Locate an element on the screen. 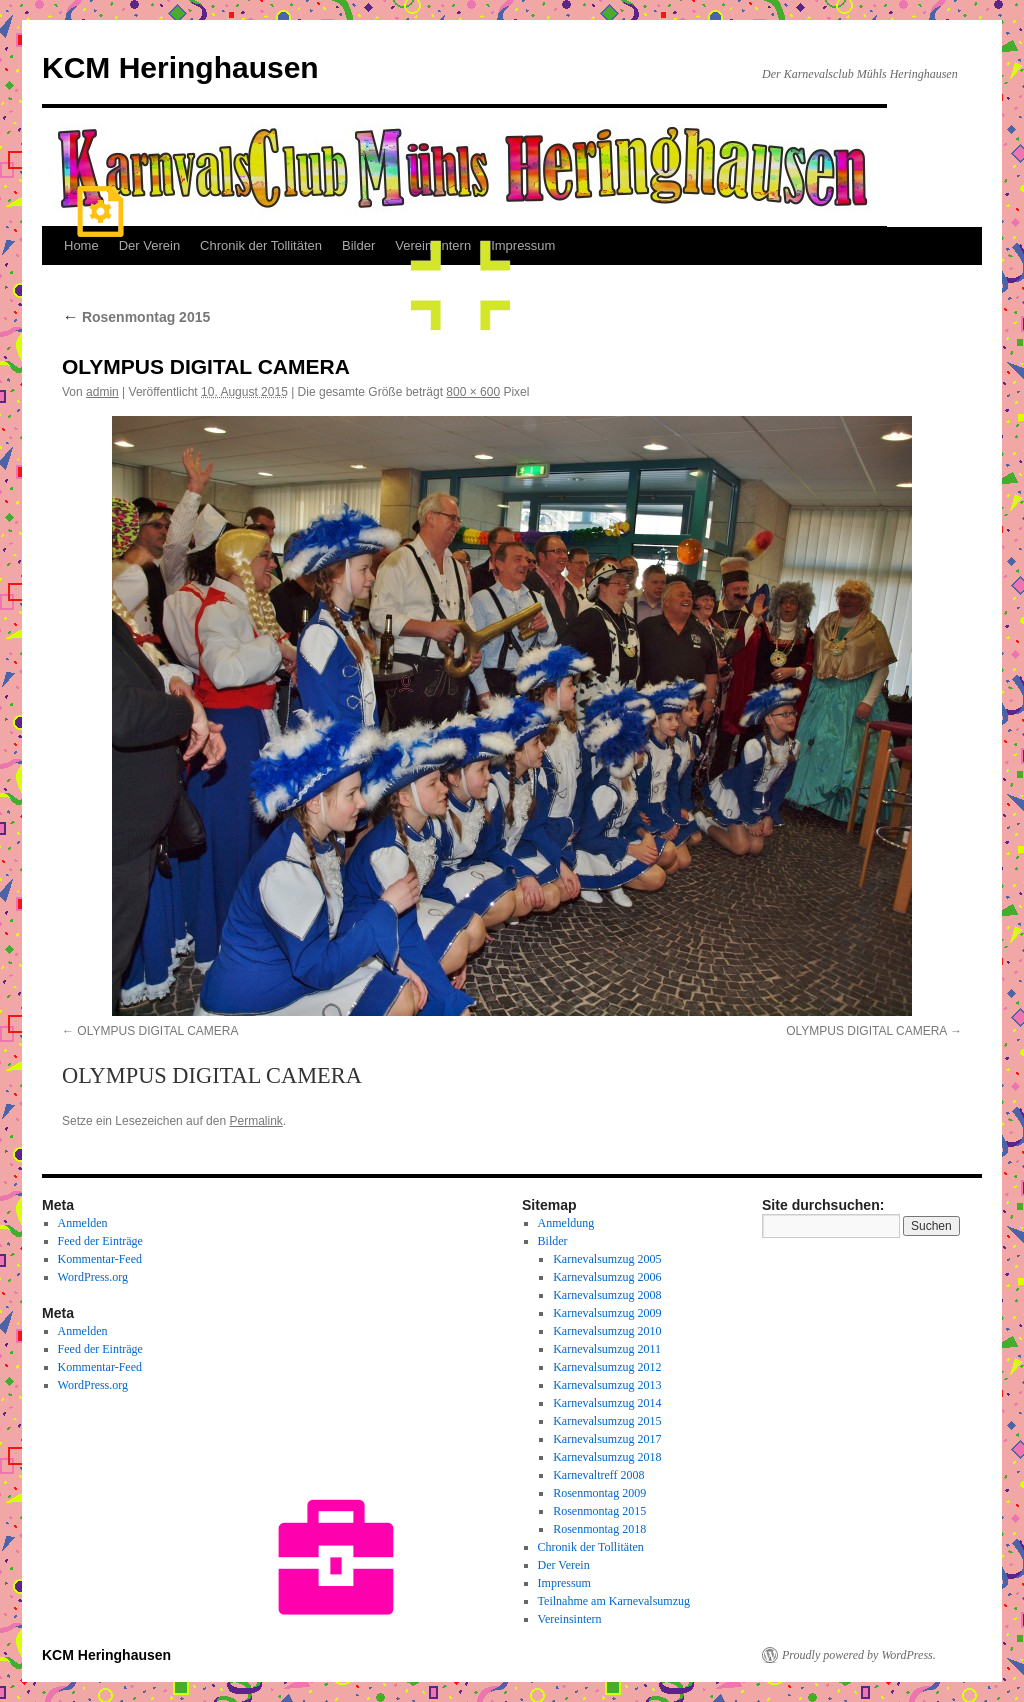  exit fullscreen mode is located at coordinates (460, 285).